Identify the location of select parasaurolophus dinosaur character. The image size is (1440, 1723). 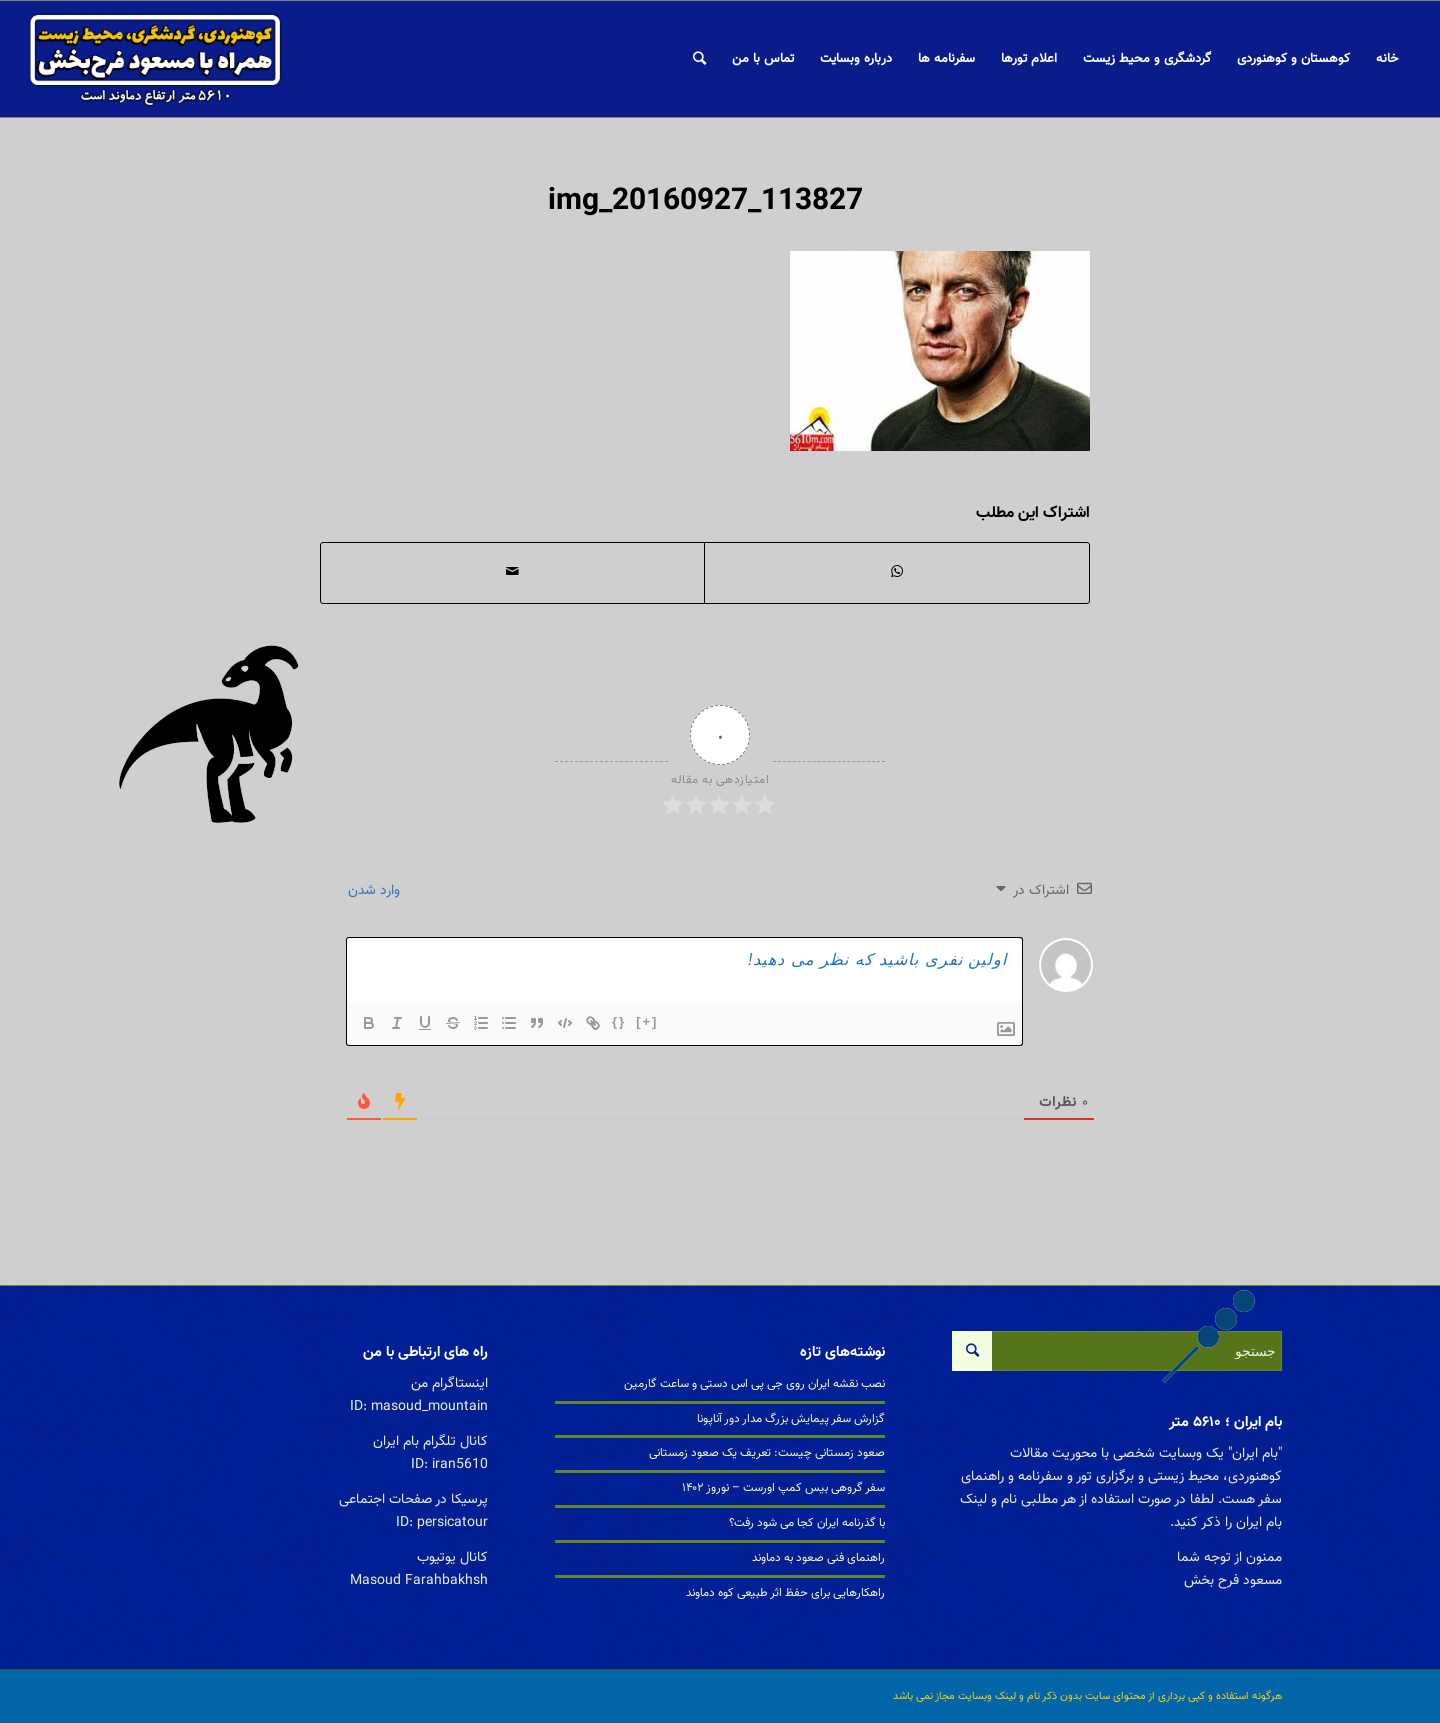
(209, 735).